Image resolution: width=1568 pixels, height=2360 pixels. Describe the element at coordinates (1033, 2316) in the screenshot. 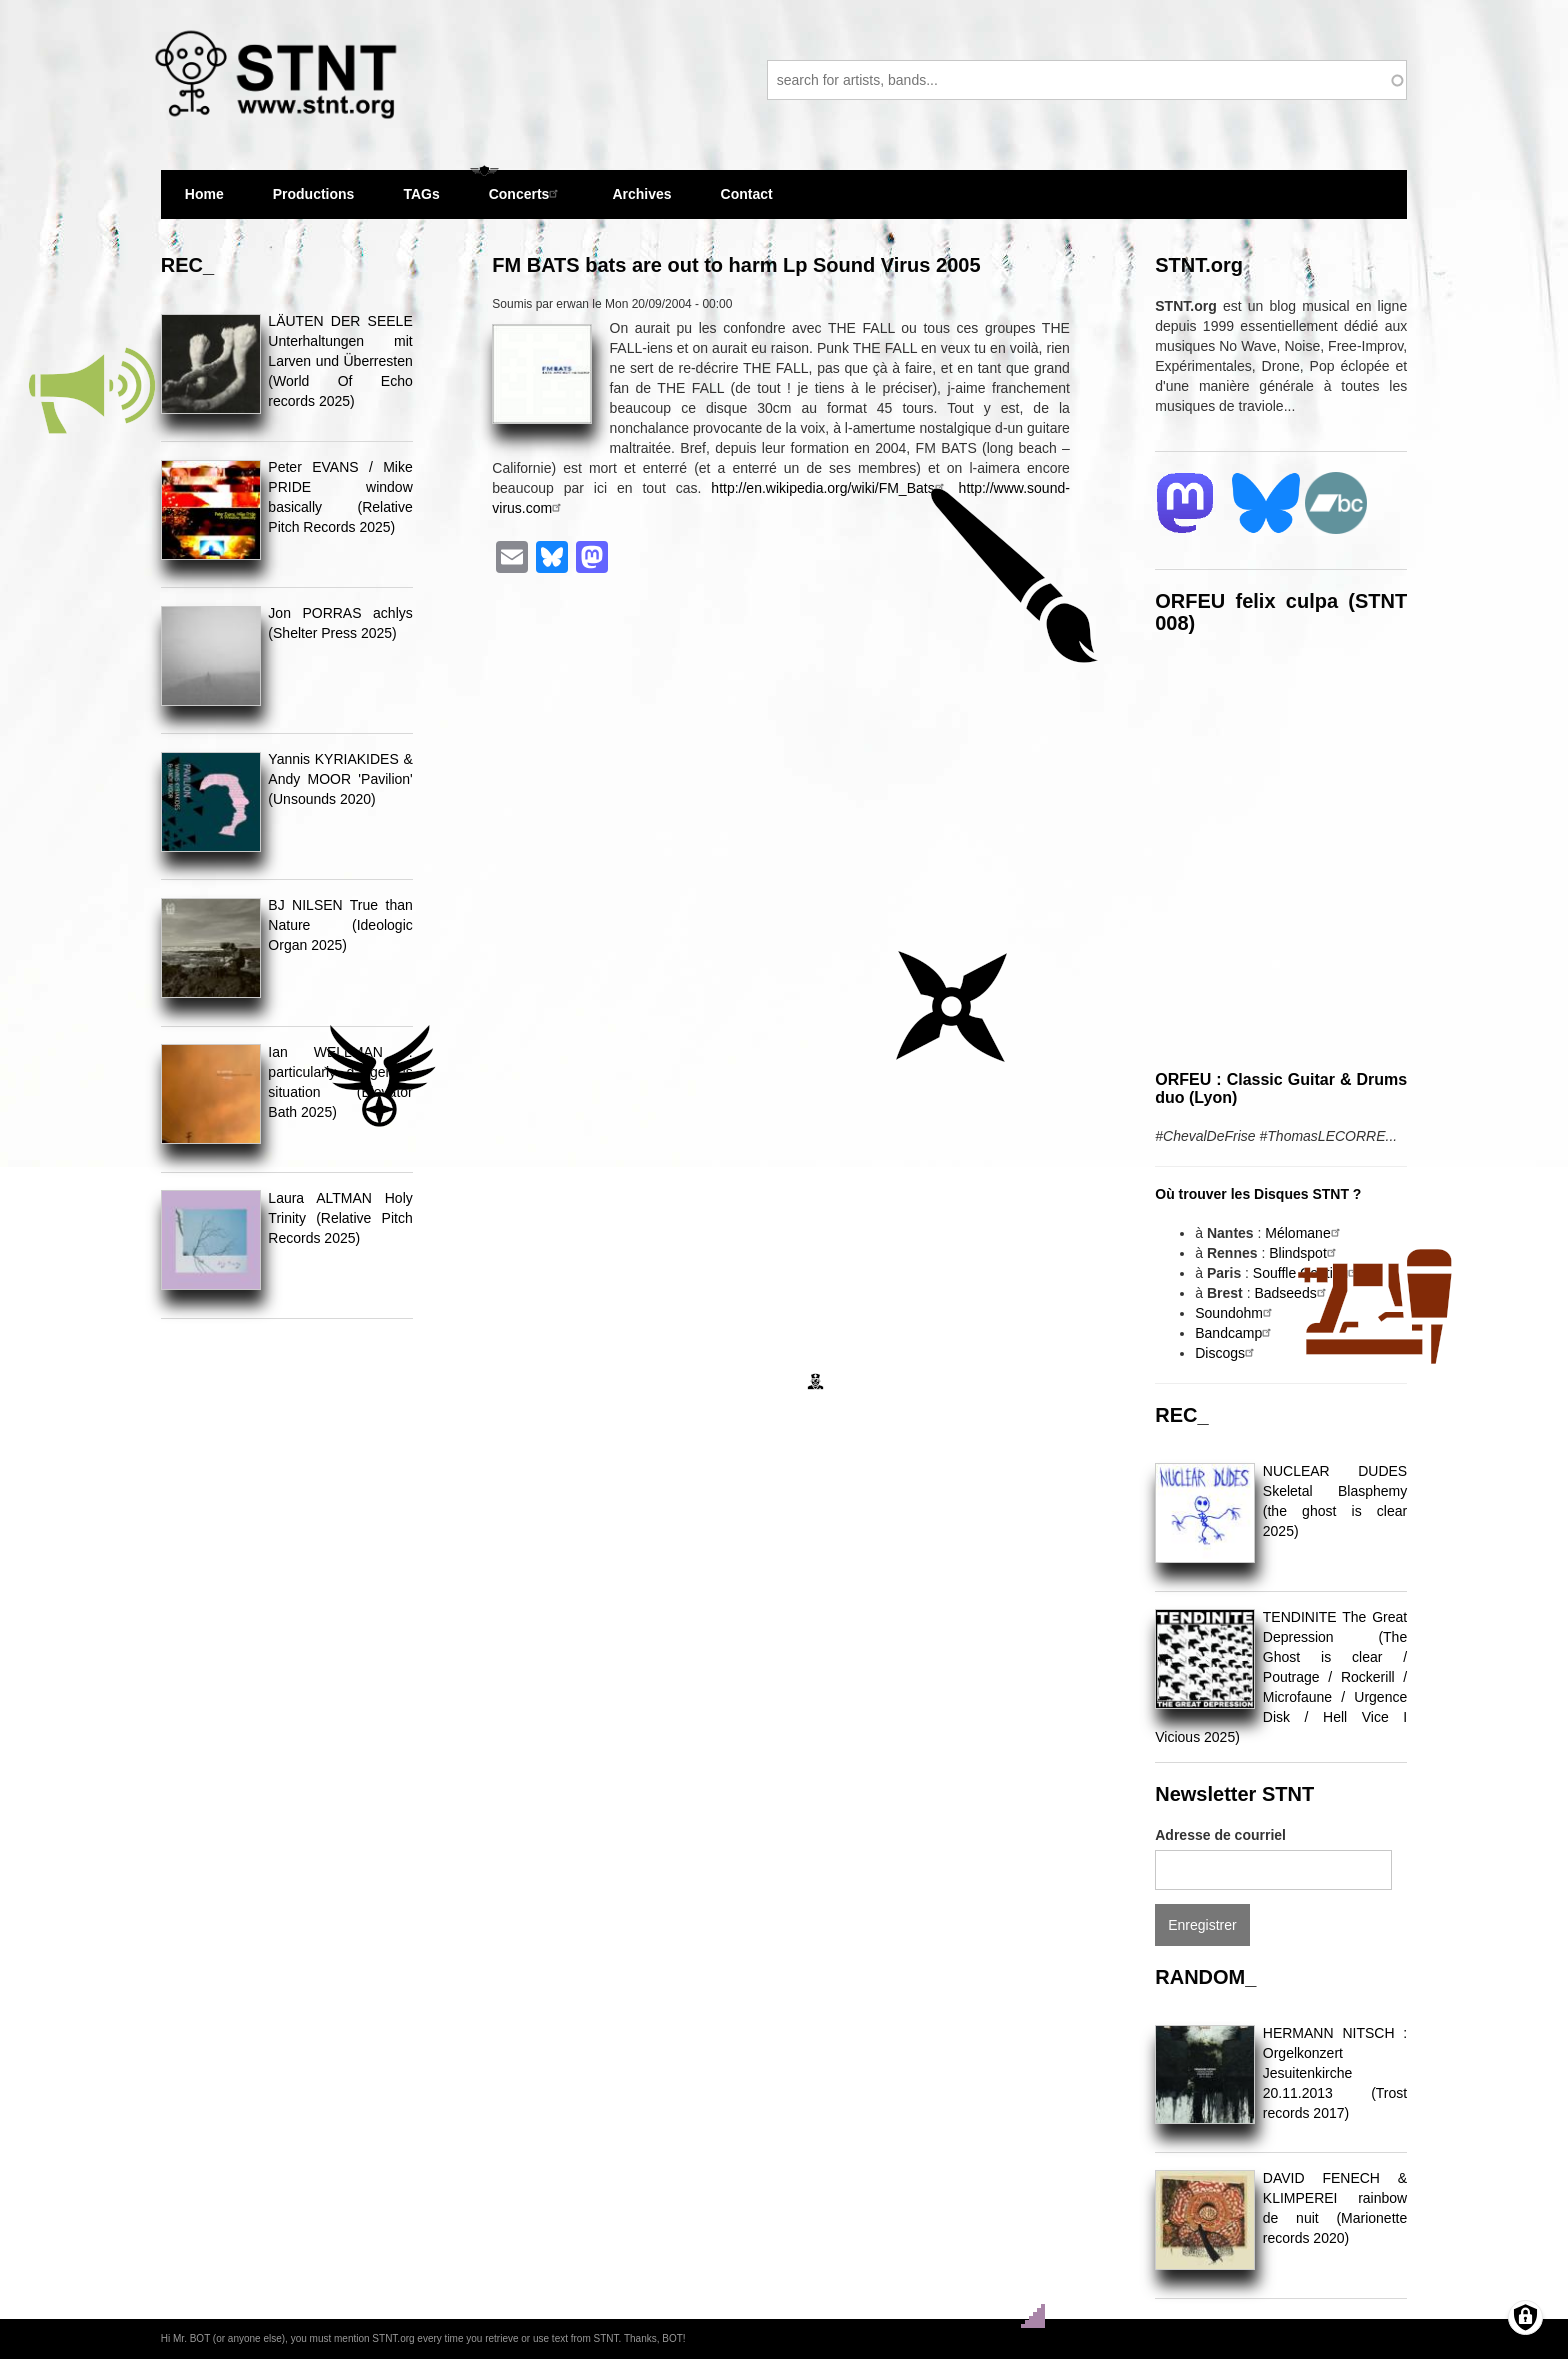

I see `navigate to stairs or stairwell` at that location.